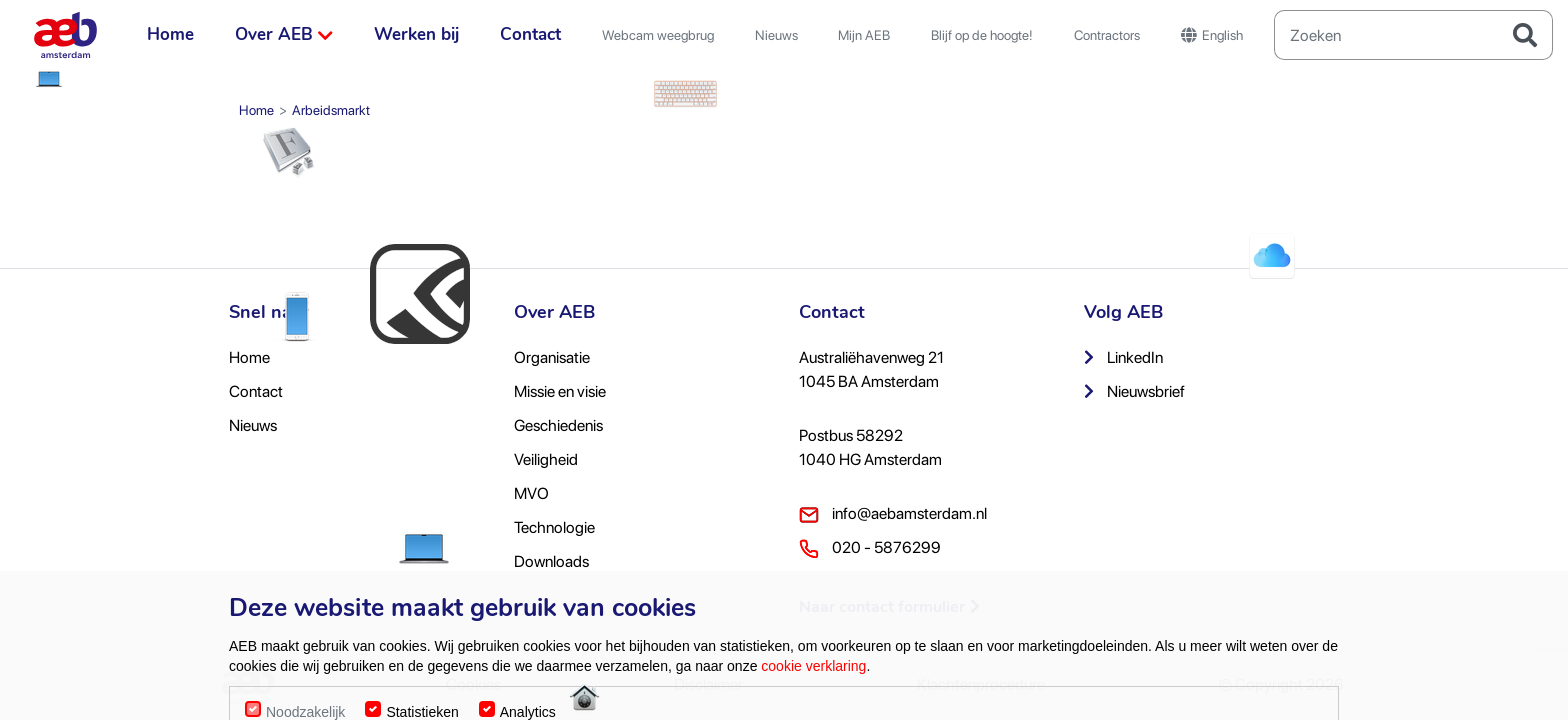 The width and height of the screenshot is (1568, 720). Describe the element at coordinates (297, 317) in the screenshot. I see `connect or manage an iPhone device` at that location.